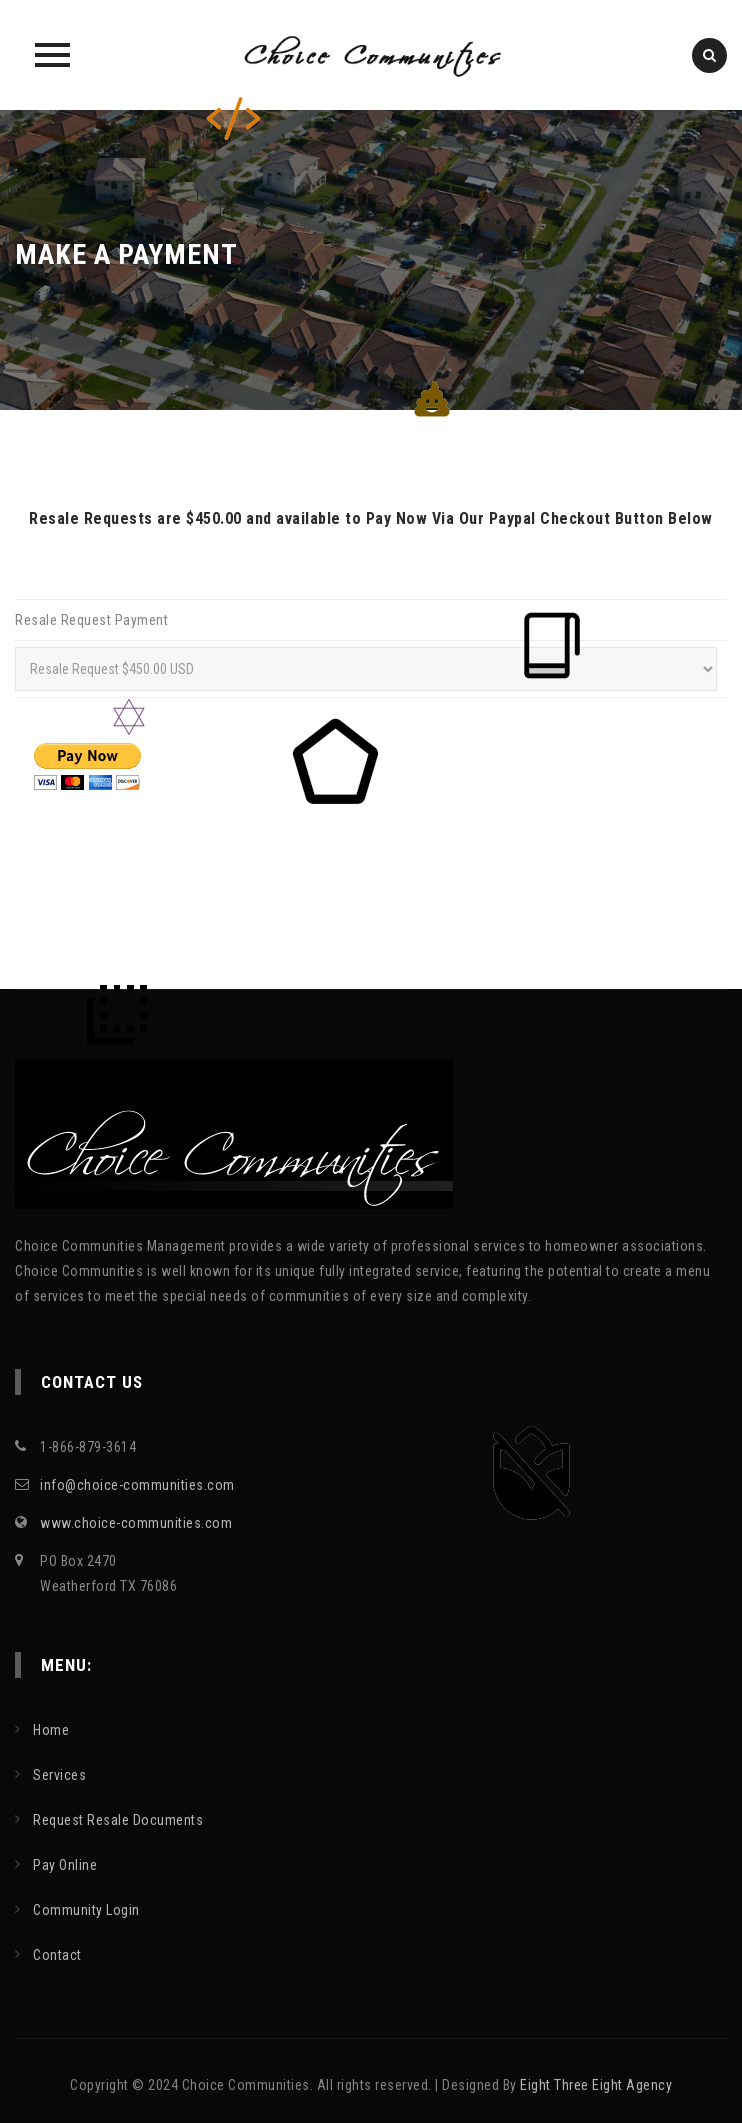 The height and width of the screenshot is (2123, 742). Describe the element at coordinates (531, 1474) in the screenshot. I see `indicates grain-free or no grains` at that location.